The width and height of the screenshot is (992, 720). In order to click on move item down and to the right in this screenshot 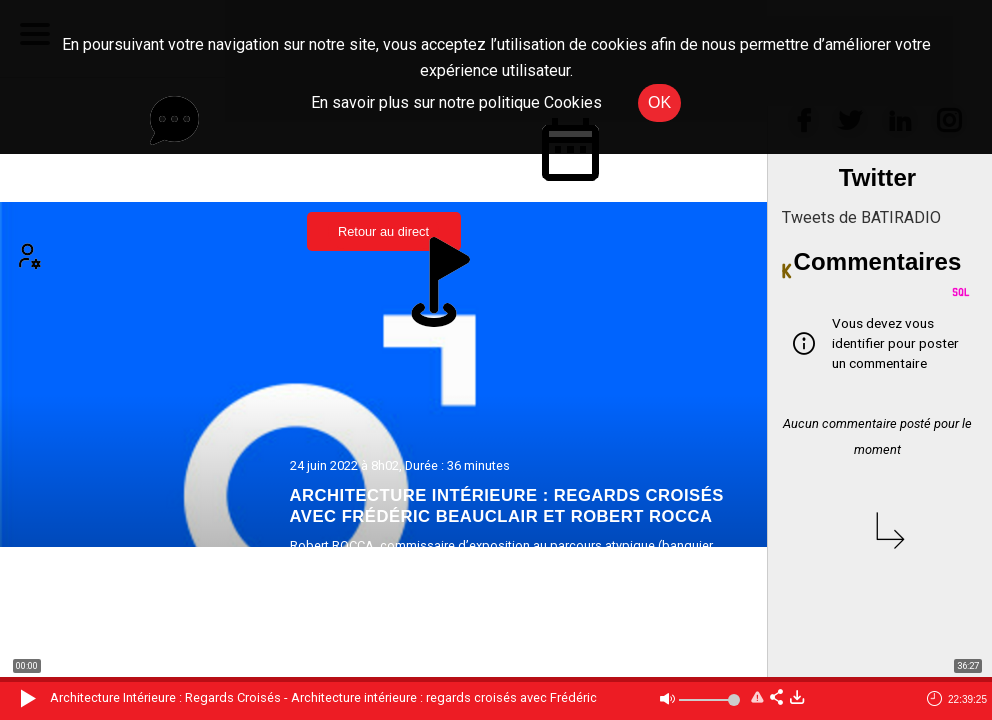, I will do `click(887, 530)`.